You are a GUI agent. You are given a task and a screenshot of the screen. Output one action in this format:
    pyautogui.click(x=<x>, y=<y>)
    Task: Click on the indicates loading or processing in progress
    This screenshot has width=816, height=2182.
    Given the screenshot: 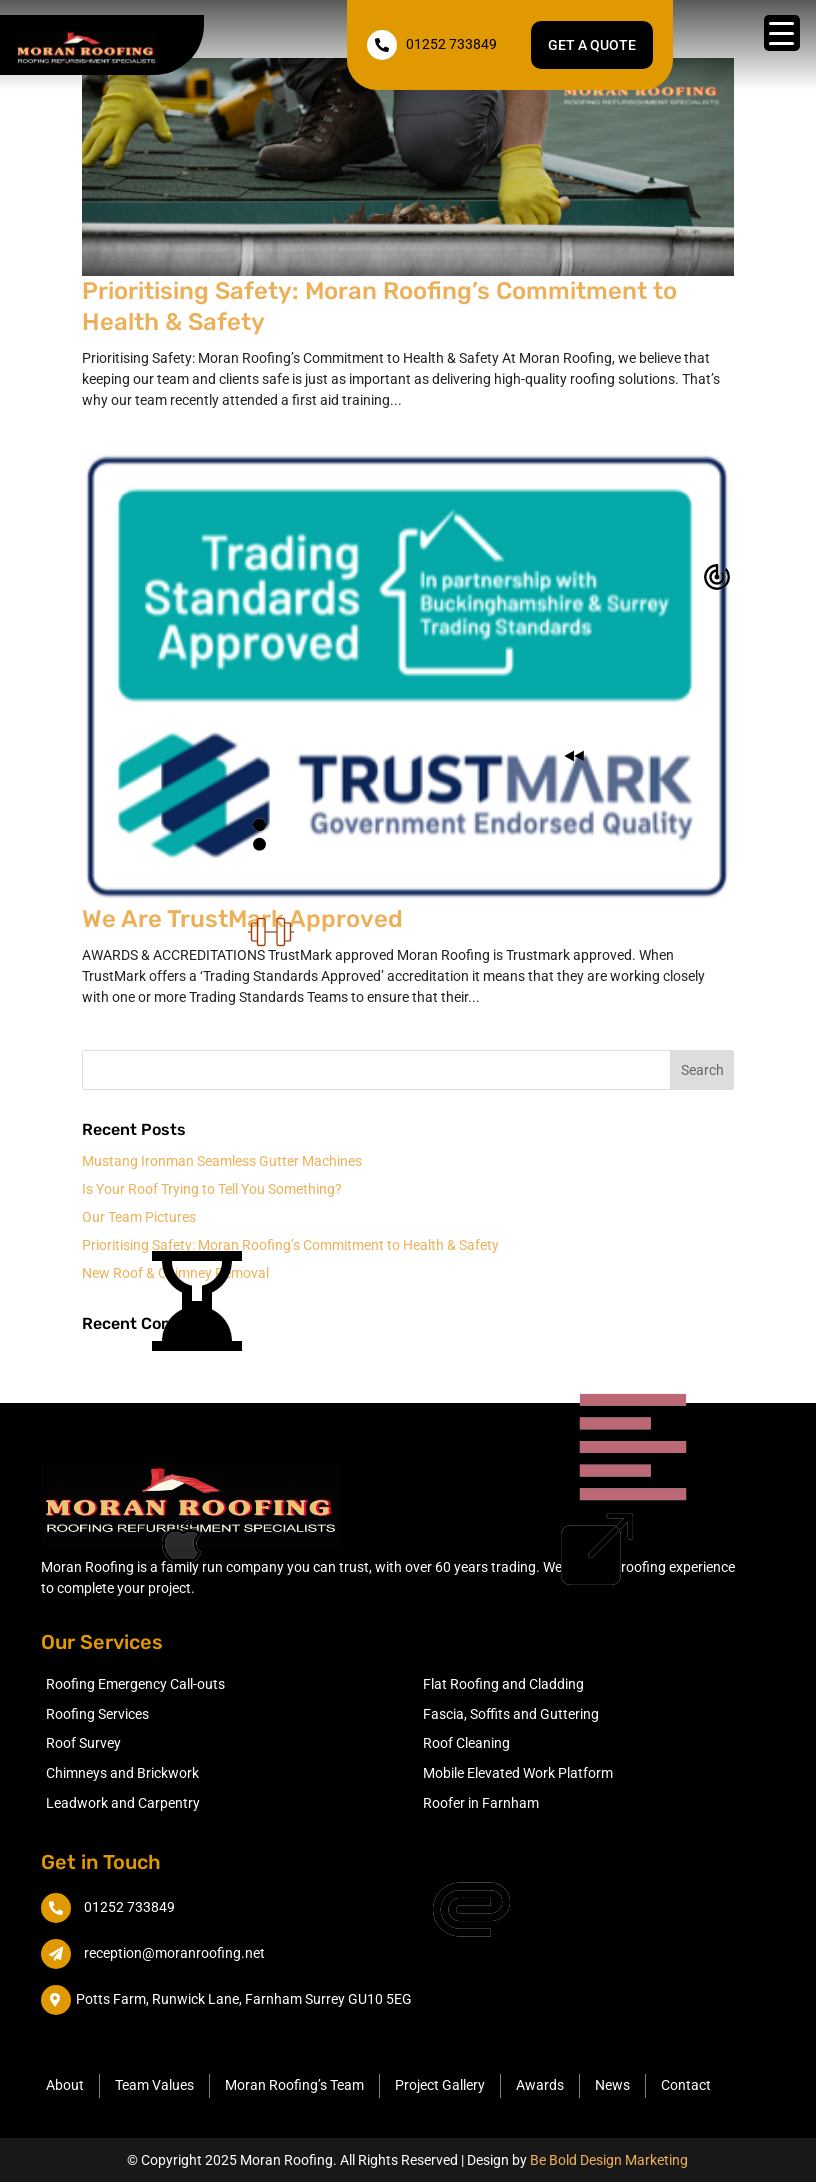 What is the action you would take?
    pyautogui.click(x=197, y=1301)
    